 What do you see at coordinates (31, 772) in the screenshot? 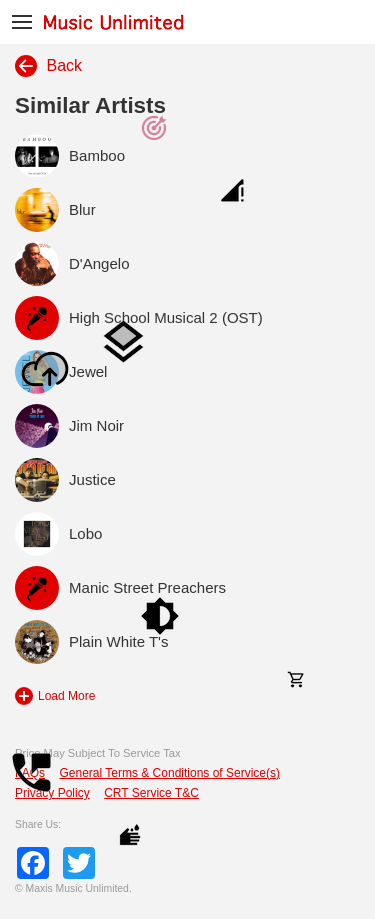
I see `access voicemail or phone messages` at bounding box center [31, 772].